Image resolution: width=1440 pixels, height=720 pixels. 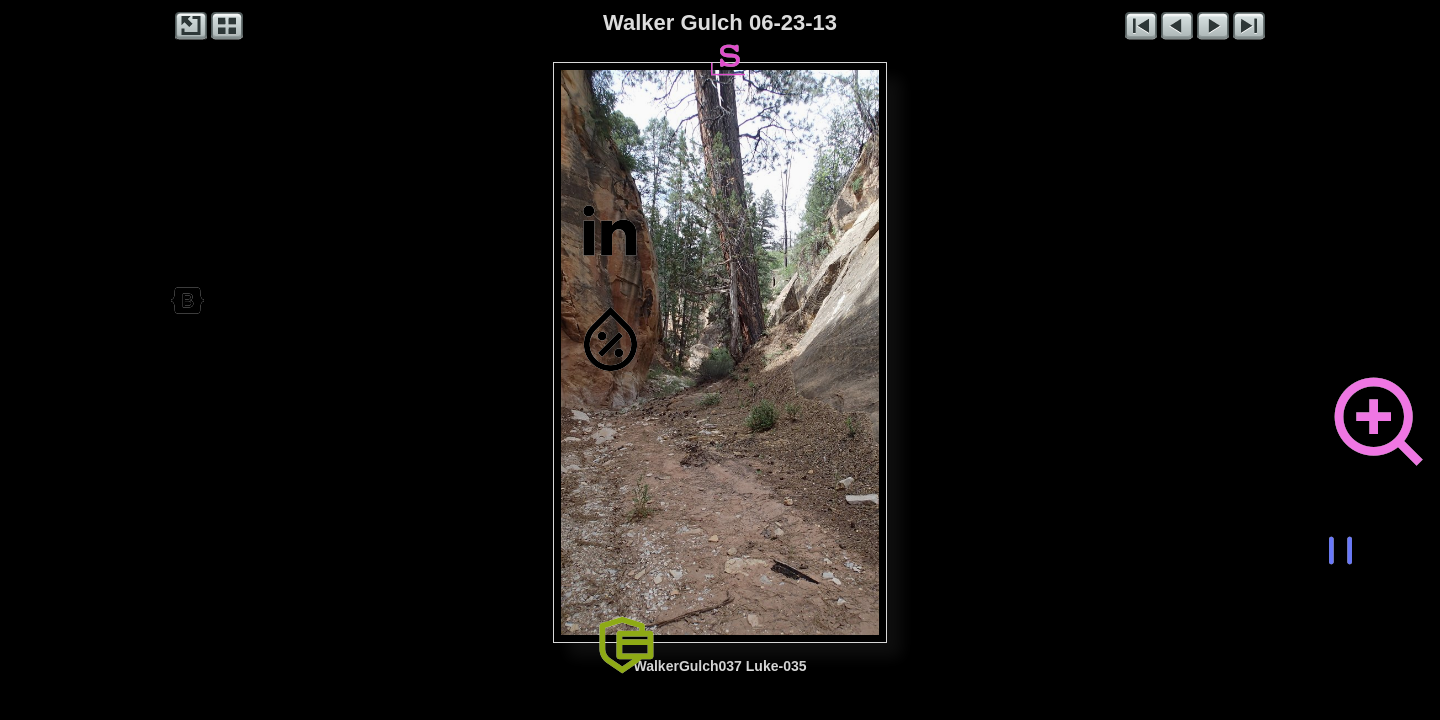 What do you see at coordinates (625, 645) in the screenshot?
I see `indicates secure payment or transaction protection` at bounding box center [625, 645].